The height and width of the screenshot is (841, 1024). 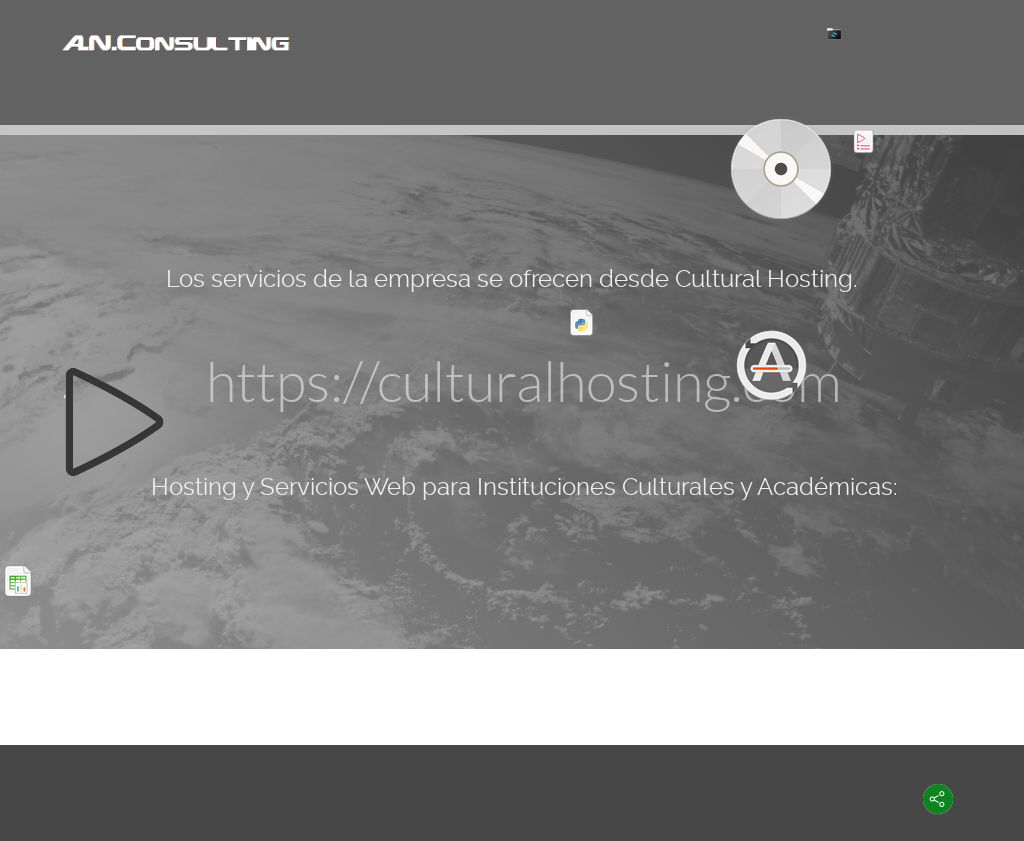 I want to click on check for available software updates, so click(x=771, y=365).